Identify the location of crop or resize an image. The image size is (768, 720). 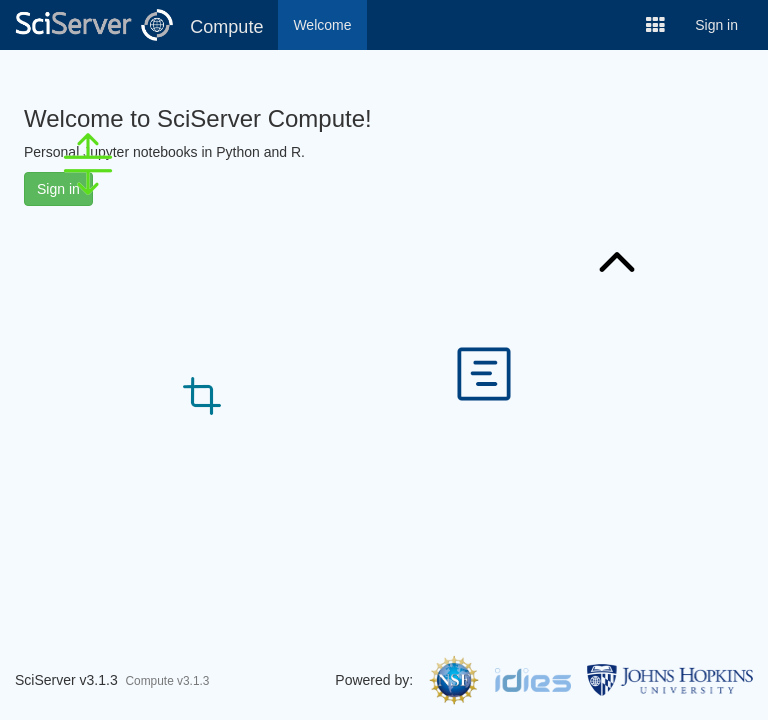
(202, 396).